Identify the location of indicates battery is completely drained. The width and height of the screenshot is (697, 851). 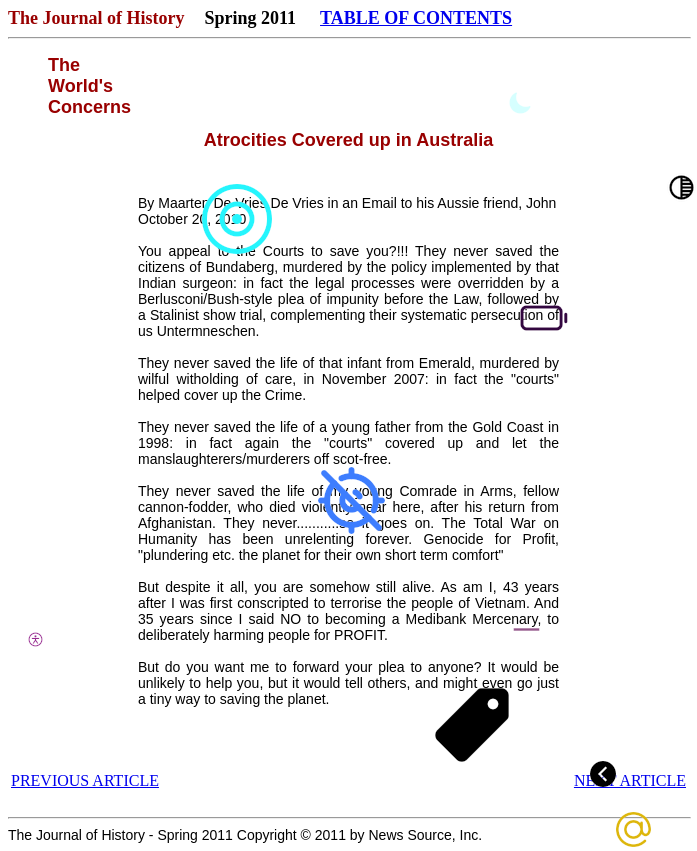
(544, 318).